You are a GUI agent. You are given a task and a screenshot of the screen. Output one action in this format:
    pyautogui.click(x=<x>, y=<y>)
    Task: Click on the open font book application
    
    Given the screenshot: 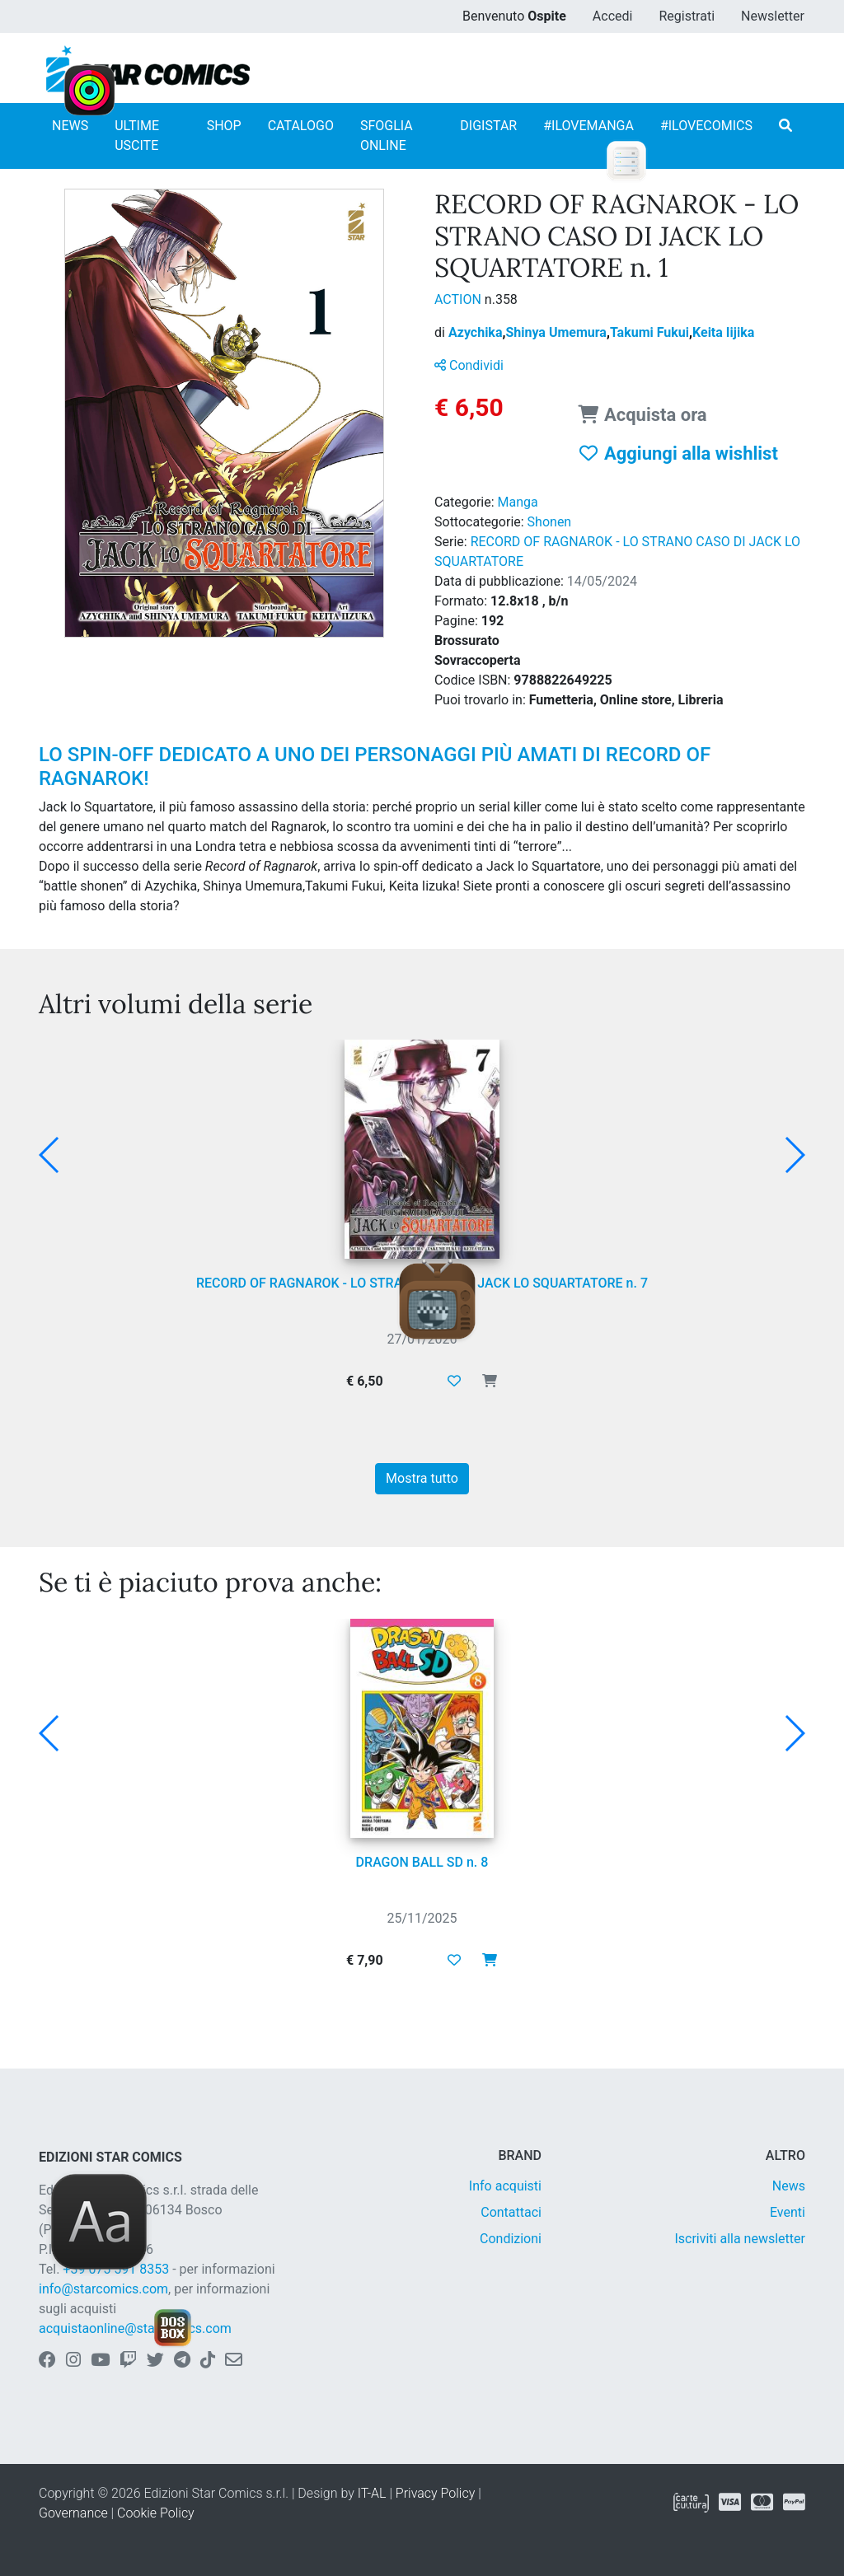 What is the action you would take?
    pyautogui.click(x=99, y=2223)
    